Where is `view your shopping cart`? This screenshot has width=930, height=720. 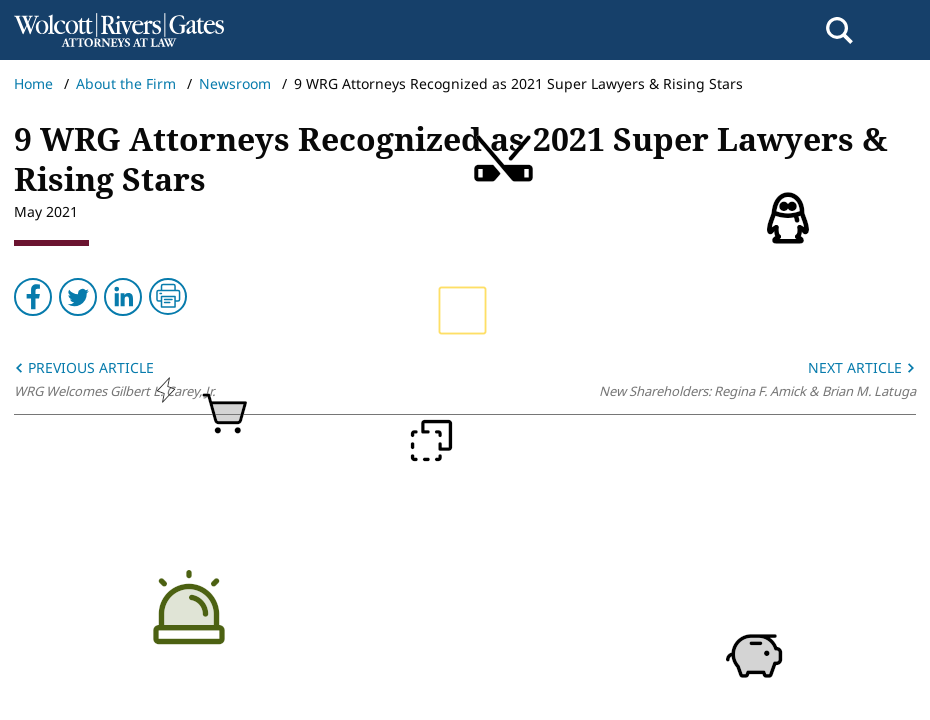
view your shopping cart is located at coordinates (225, 413).